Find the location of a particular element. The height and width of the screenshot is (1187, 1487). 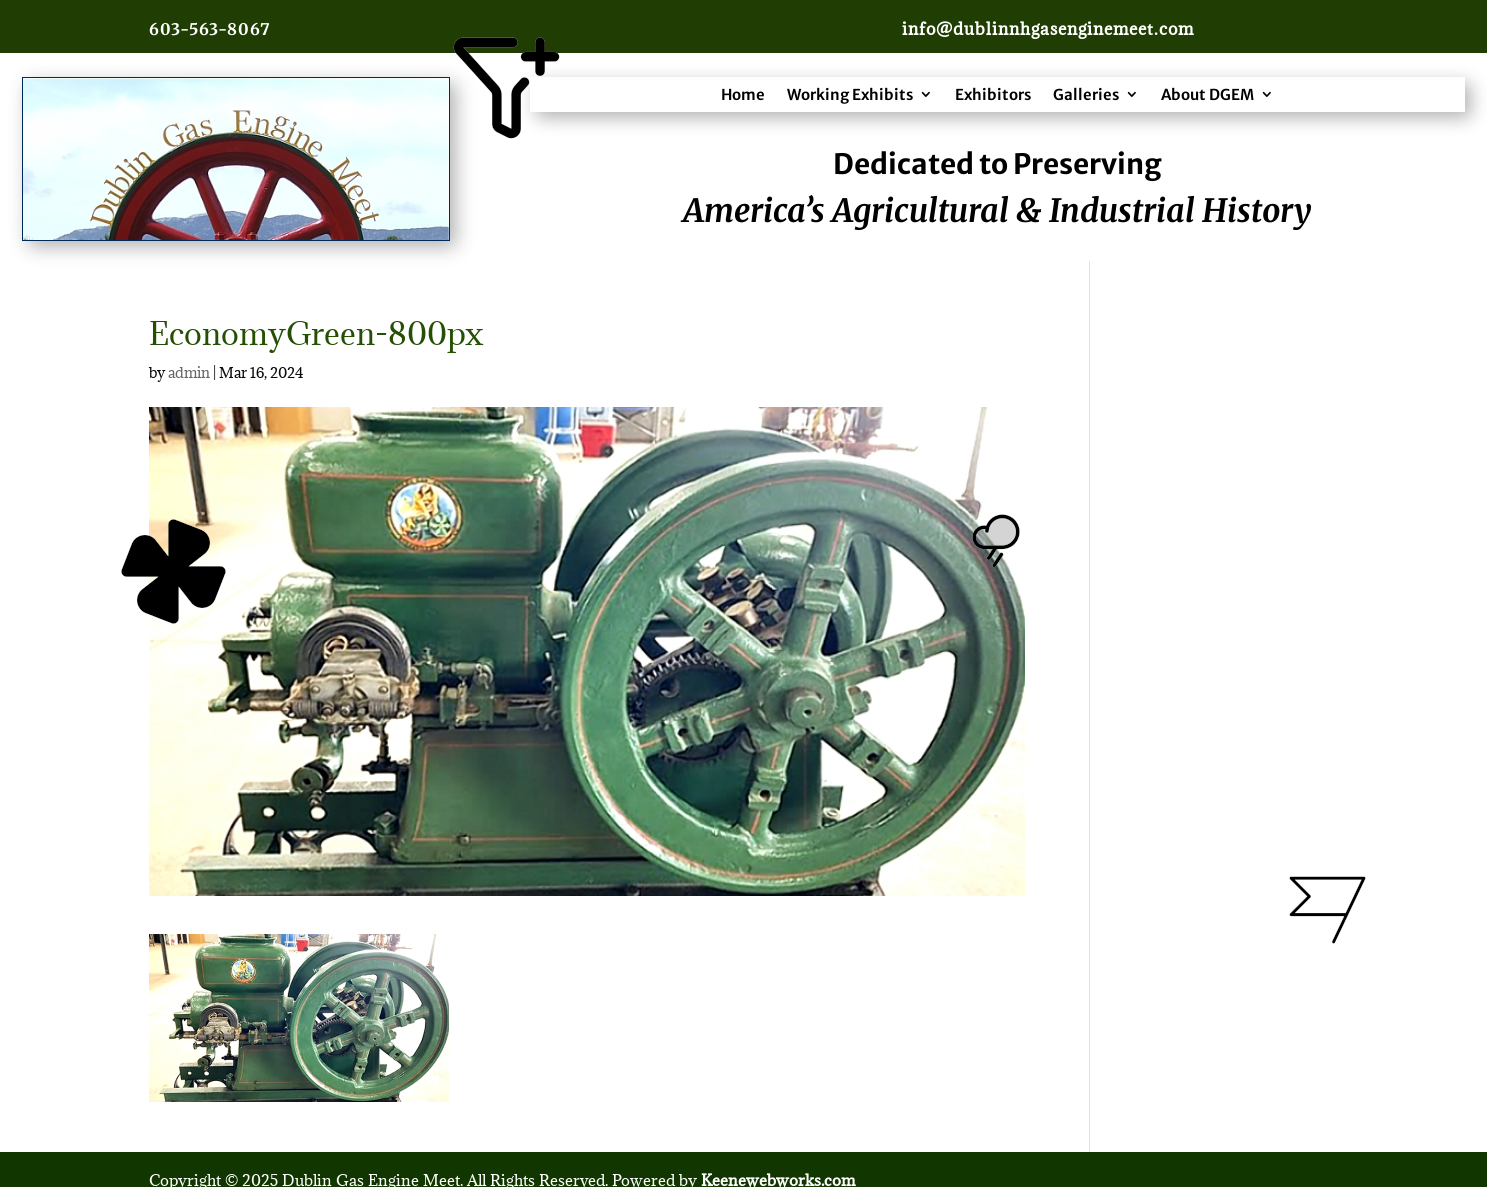

add a new filter is located at coordinates (506, 85).